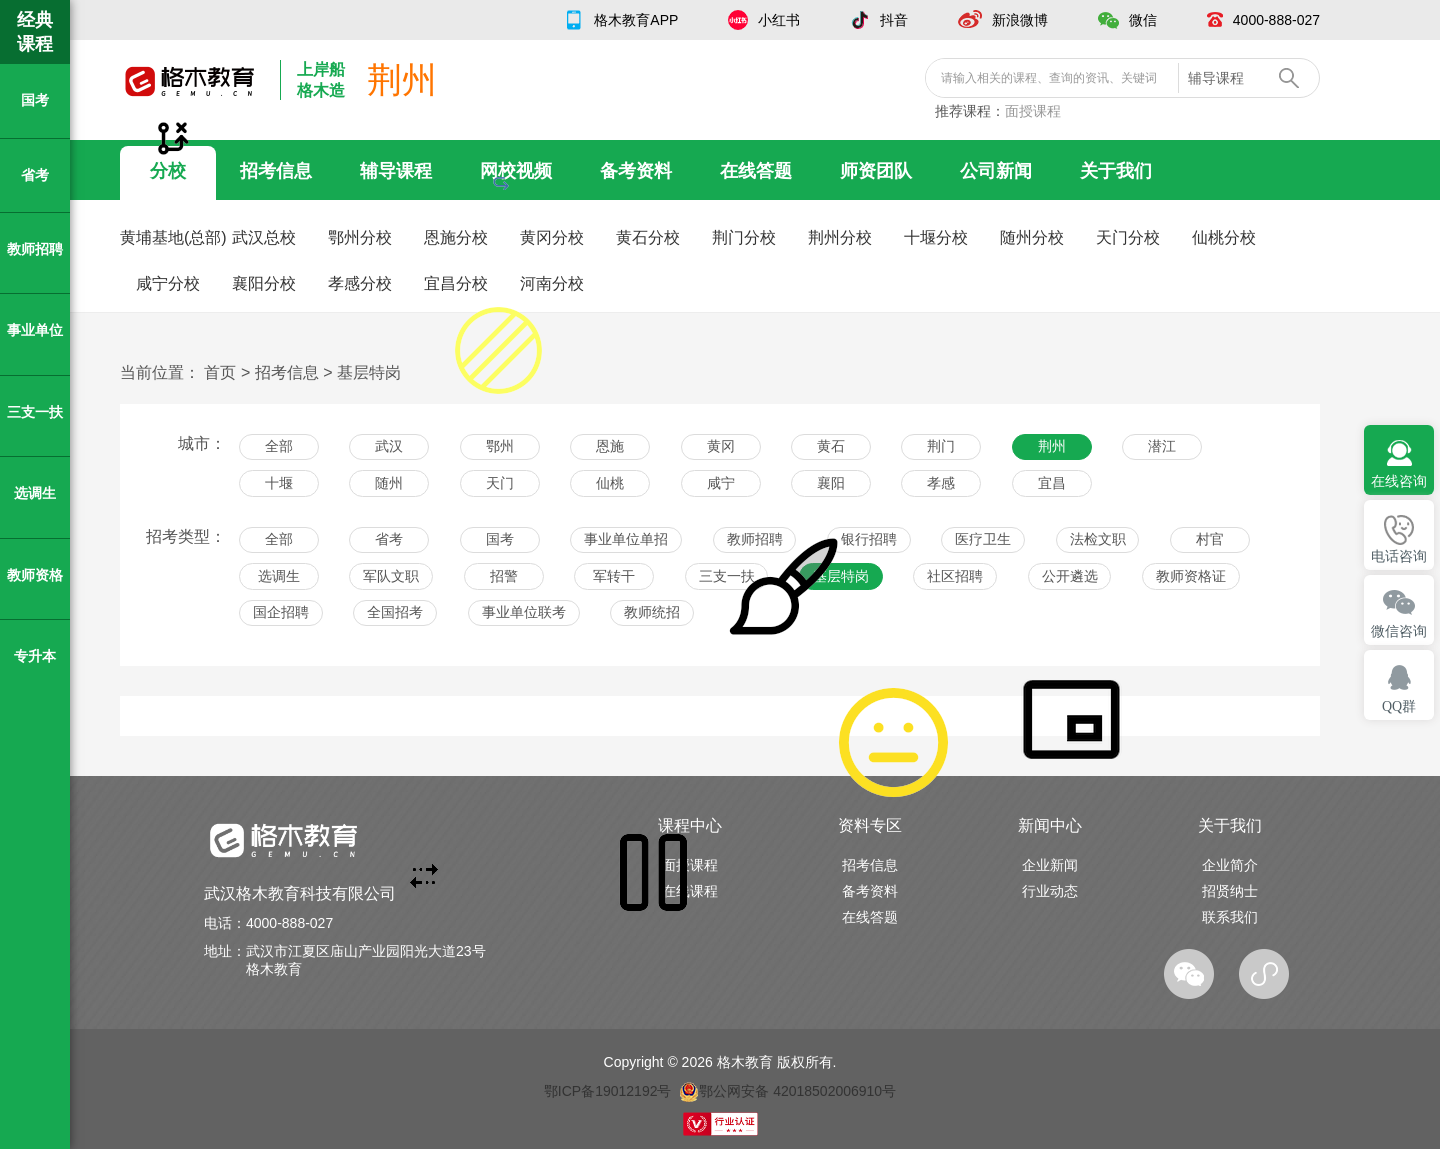 The width and height of the screenshot is (1440, 1149). I want to click on delete a git branch, so click(172, 138).